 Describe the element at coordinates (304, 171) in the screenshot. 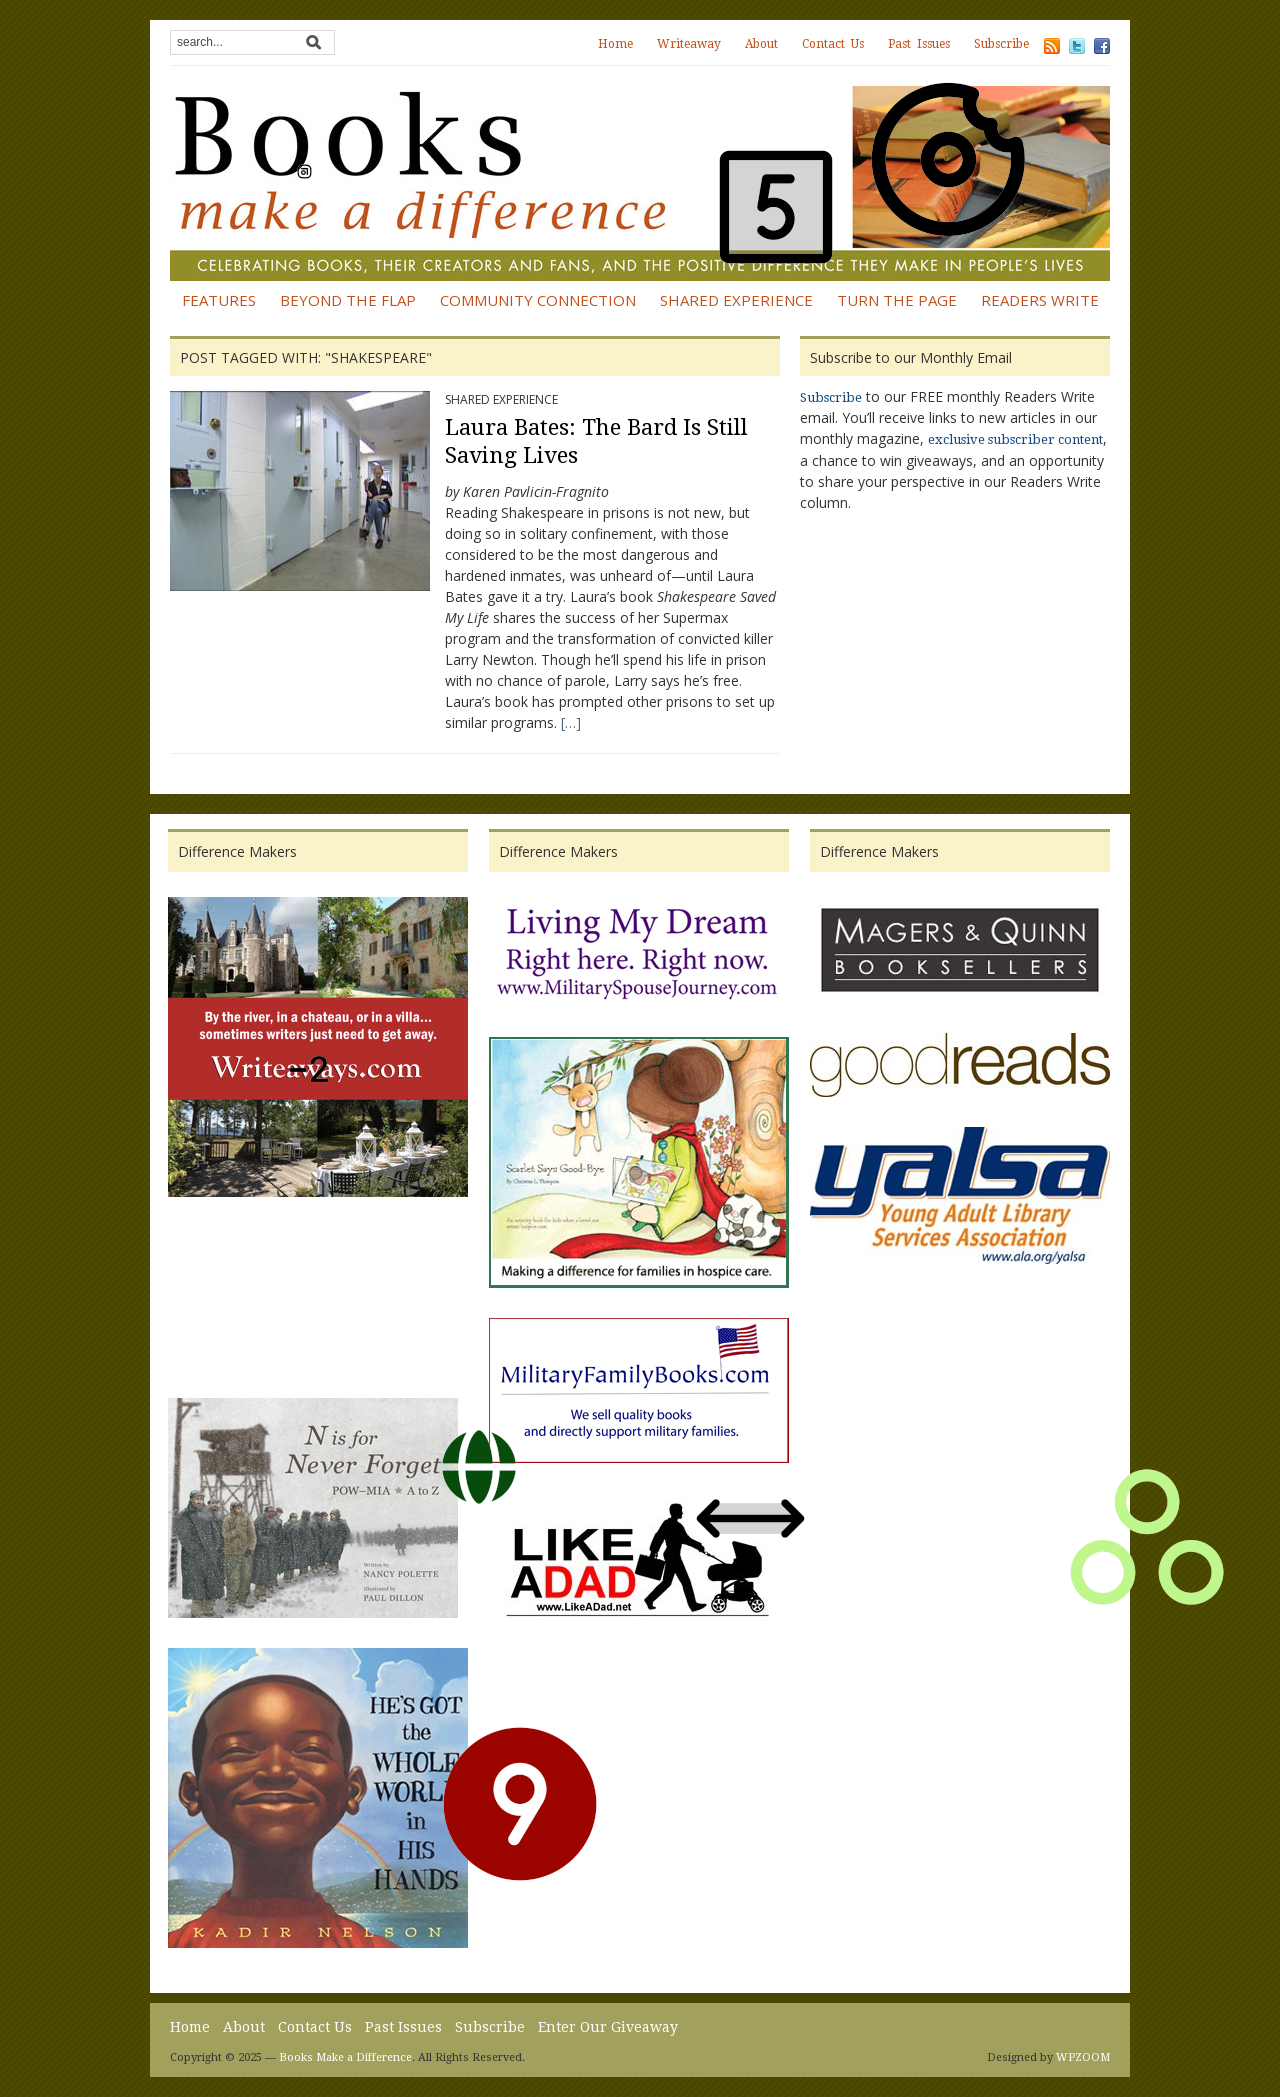

I see `abstract design platform logo` at that location.